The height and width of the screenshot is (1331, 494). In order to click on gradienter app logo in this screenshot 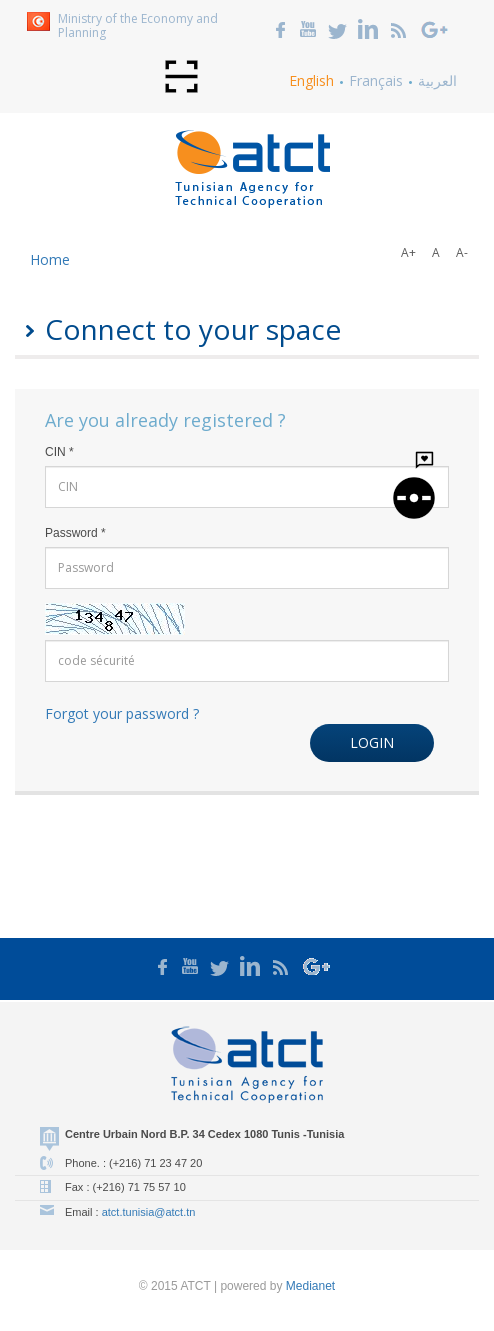, I will do `click(414, 498)`.